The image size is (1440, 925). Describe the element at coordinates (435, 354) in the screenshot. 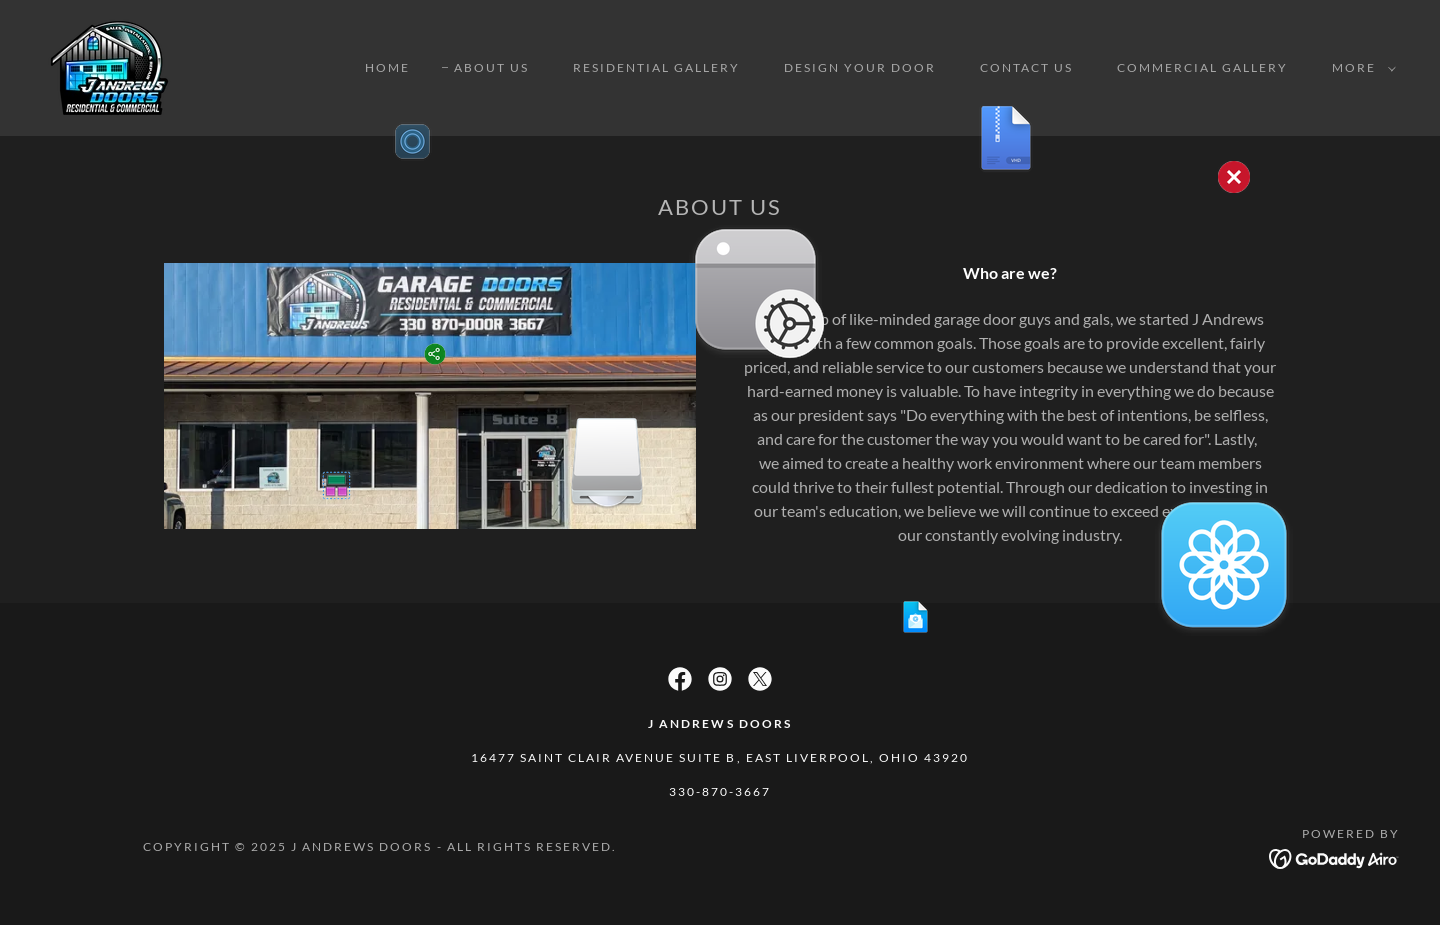

I see `access sharing and network preferences` at that location.